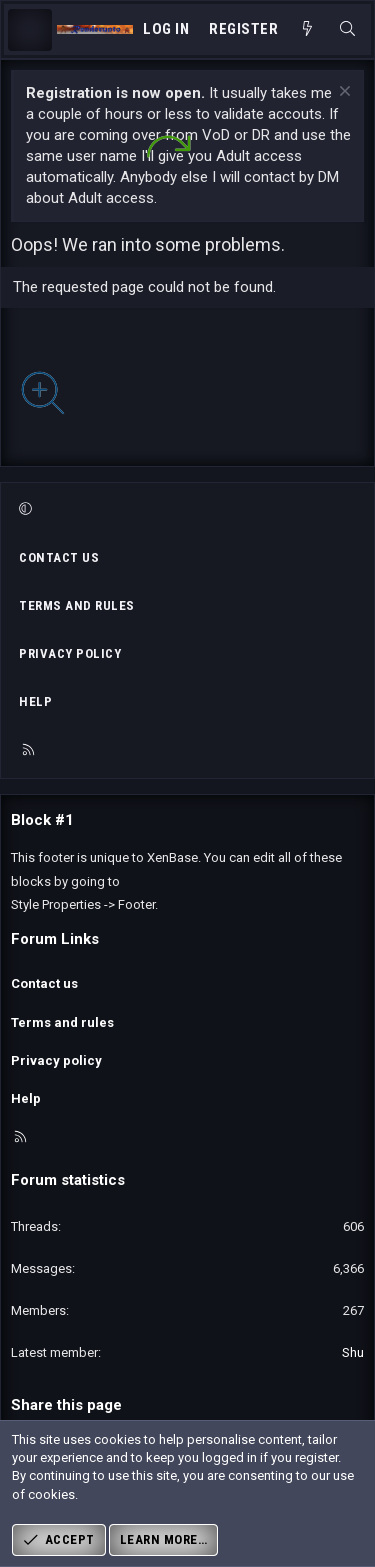 This screenshot has height=1567, width=375. I want to click on zoom in on content, so click(43, 393).